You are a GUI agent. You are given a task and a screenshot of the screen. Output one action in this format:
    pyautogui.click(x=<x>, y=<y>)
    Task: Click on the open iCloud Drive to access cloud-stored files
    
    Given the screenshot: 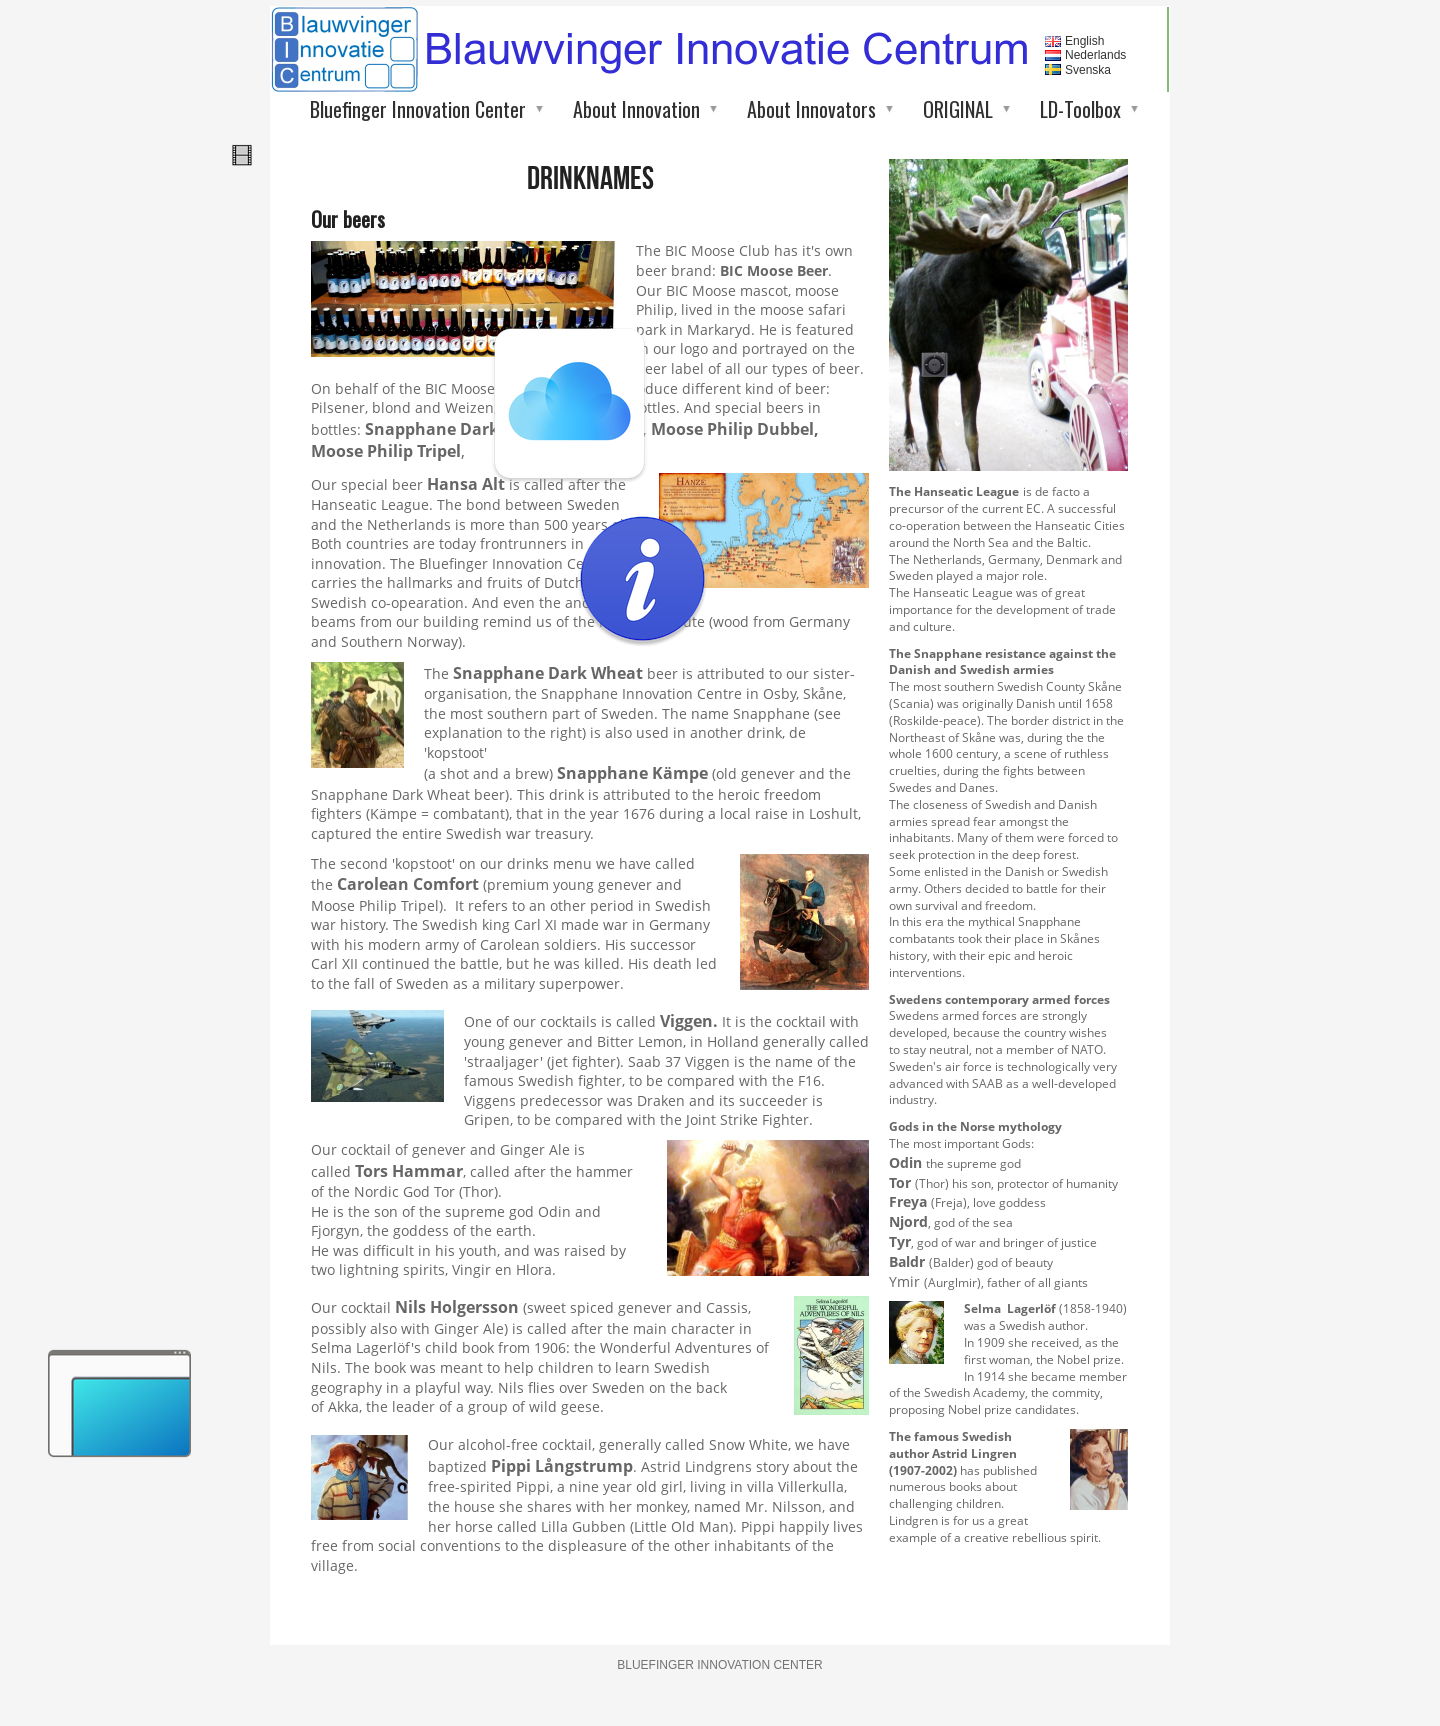 What is the action you would take?
    pyautogui.click(x=569, y=403)
    